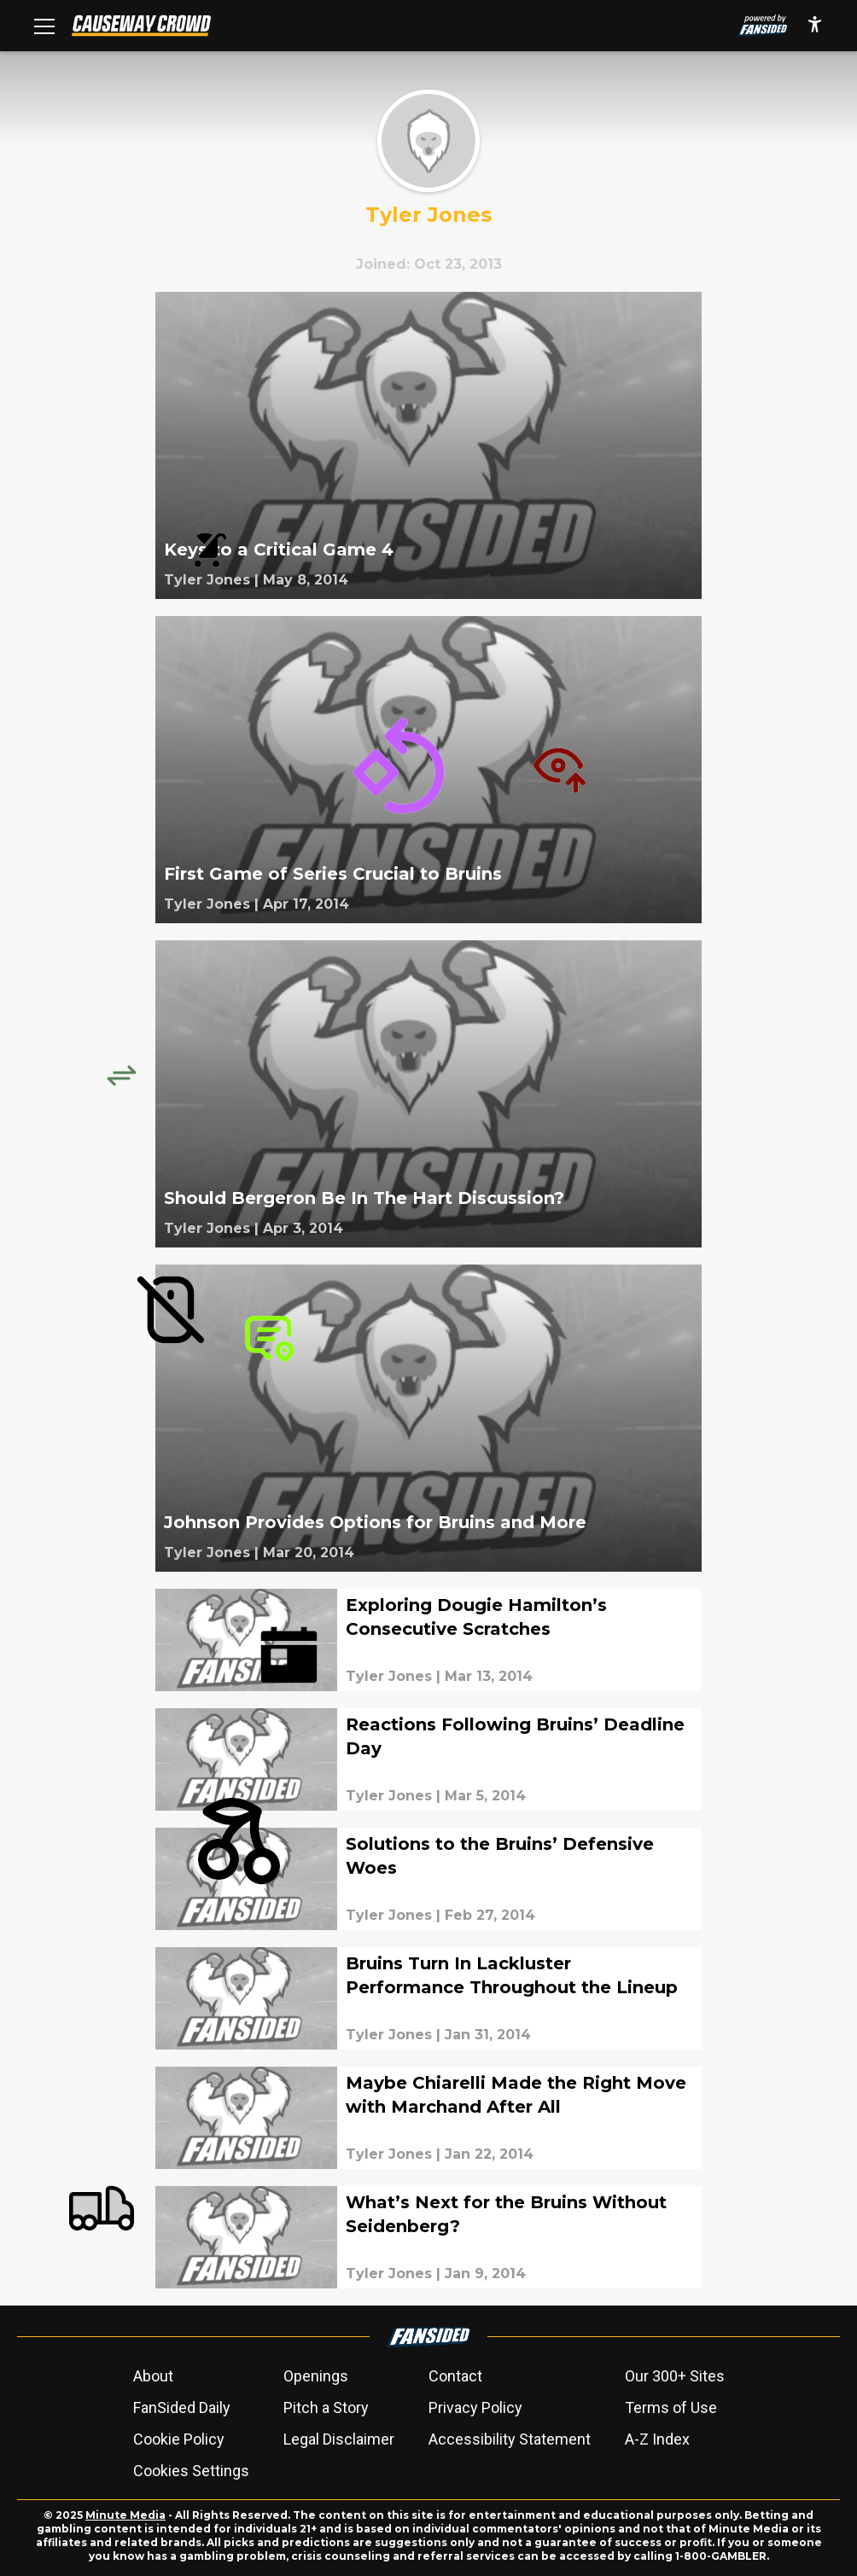 Image resolution: width=857 pixels, height=2576 pixels. Describe the element at coordinates (102, 2208) in the screenshot. I see `track shipment or delivery status` at that location.